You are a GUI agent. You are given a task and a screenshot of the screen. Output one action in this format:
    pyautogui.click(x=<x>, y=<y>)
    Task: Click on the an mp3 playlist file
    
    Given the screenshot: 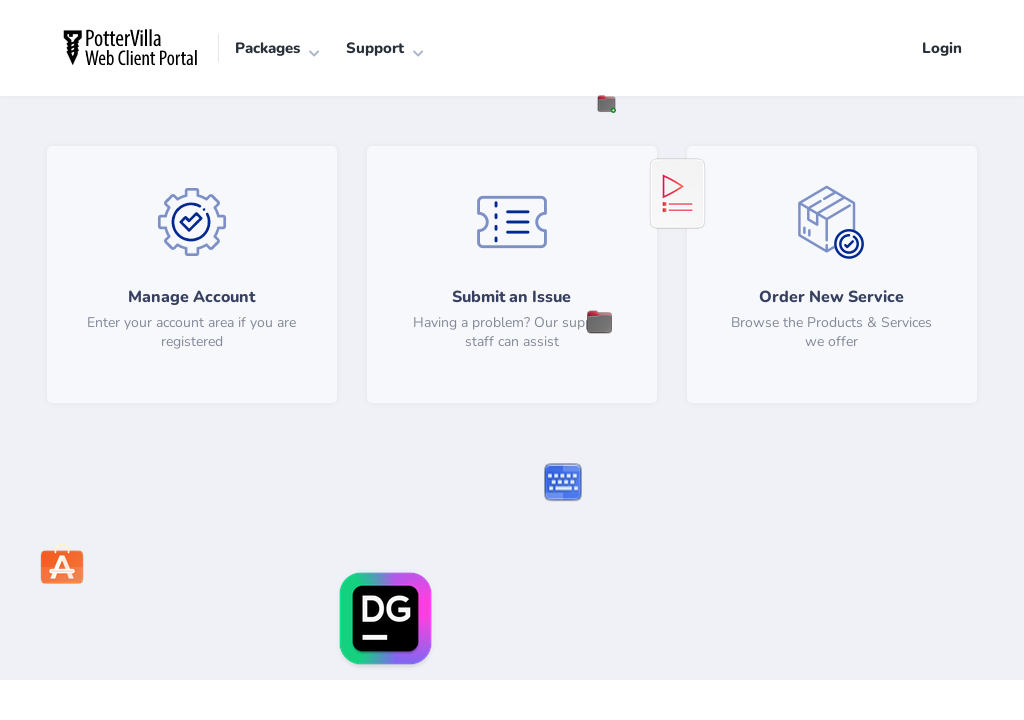 What is the action you would take?
    pyautogui.click(x=677, y=193)
    